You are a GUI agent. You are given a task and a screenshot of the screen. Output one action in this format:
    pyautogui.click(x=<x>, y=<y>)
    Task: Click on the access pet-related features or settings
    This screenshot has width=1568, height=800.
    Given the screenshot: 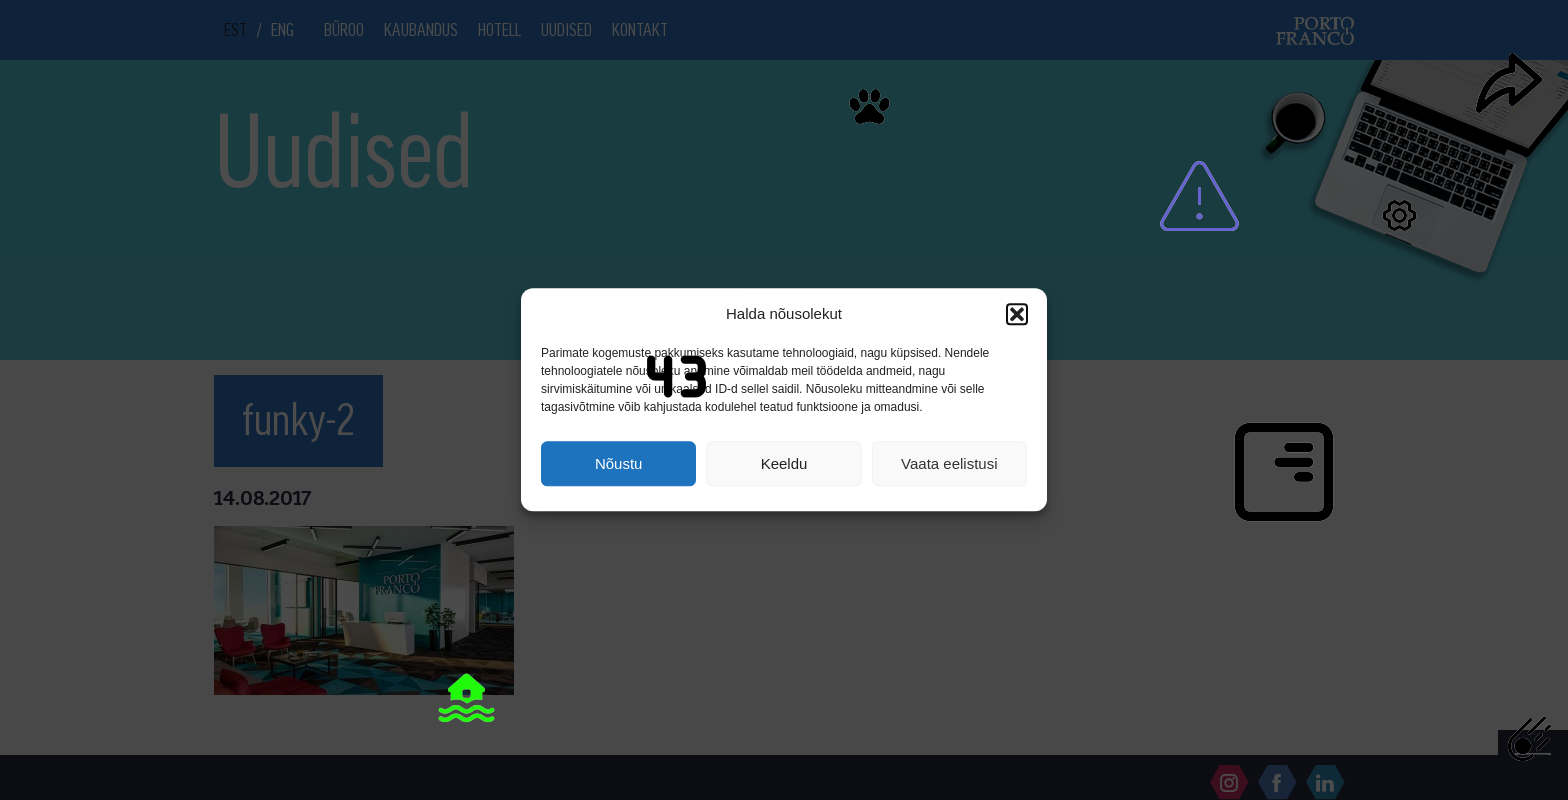 What is the action you would take?
    pyautogui.click(x=869, y=106)
    